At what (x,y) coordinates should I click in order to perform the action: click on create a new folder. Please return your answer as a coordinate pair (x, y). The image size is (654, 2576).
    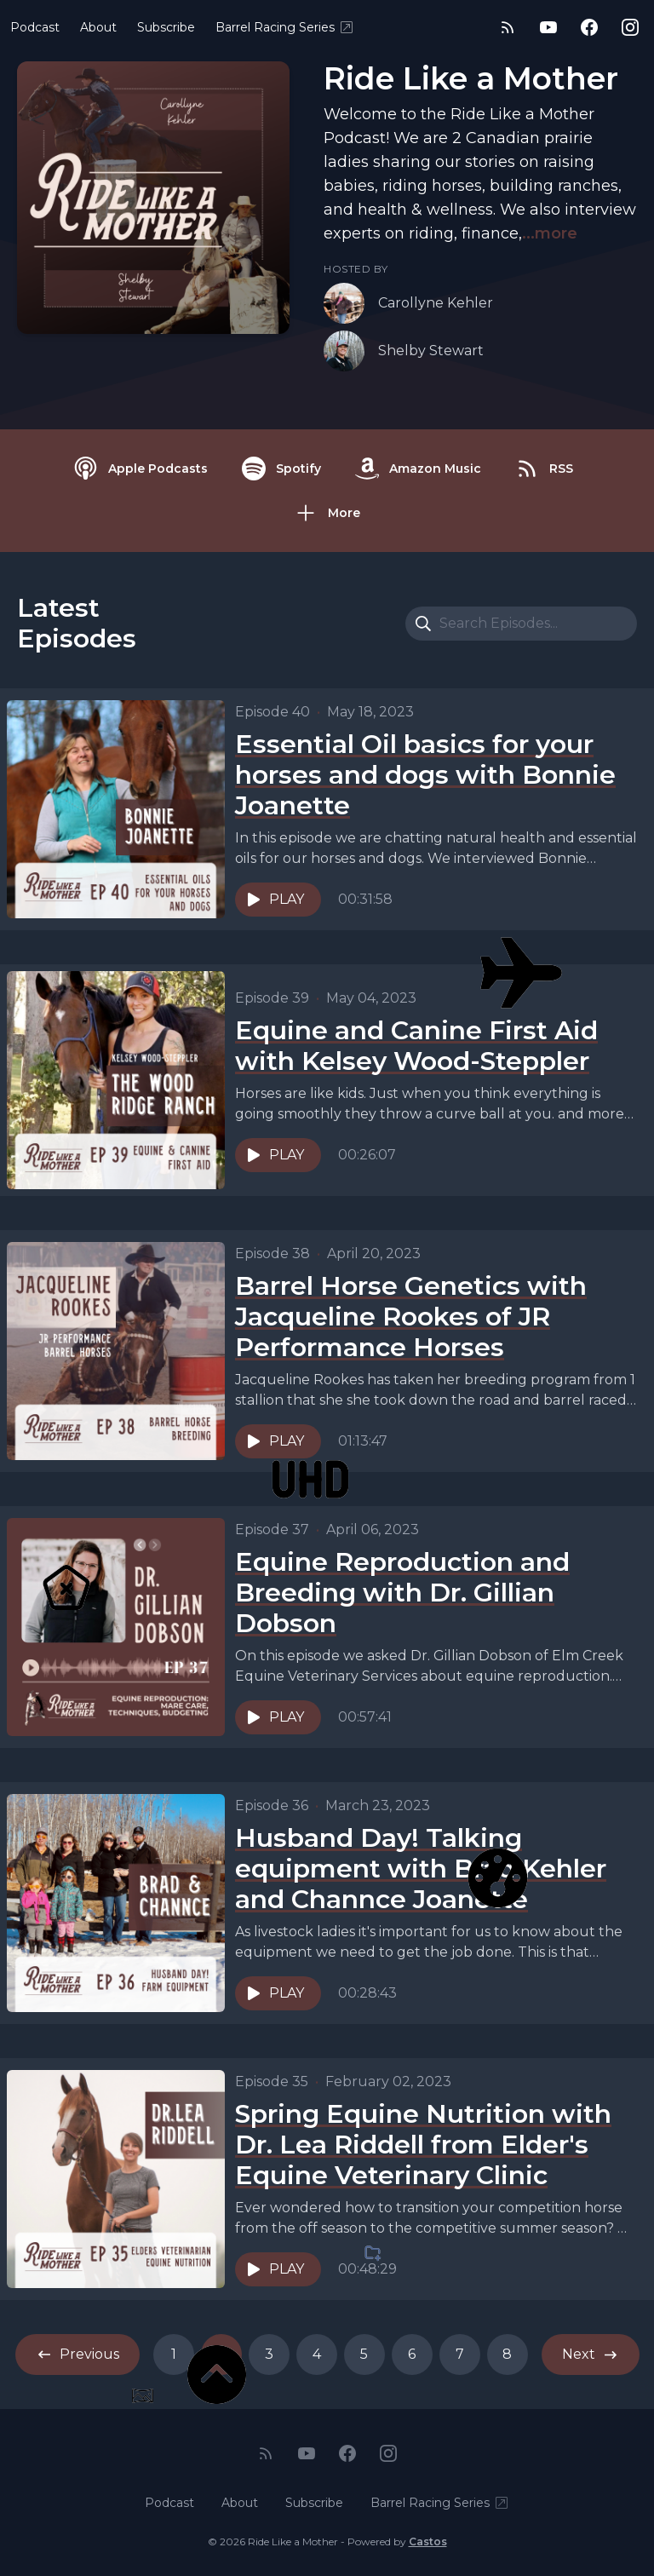
    Looking at the image, I should click on (372, 2252).